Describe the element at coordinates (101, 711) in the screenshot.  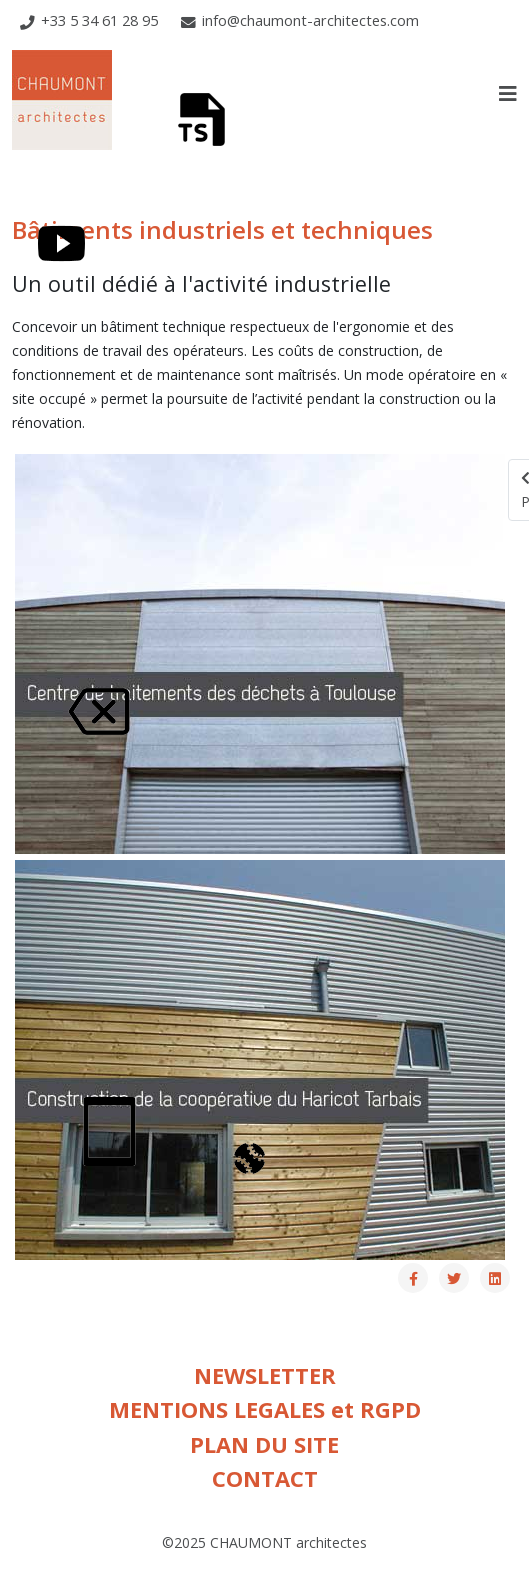
I see `delete the last character entered` at that location.